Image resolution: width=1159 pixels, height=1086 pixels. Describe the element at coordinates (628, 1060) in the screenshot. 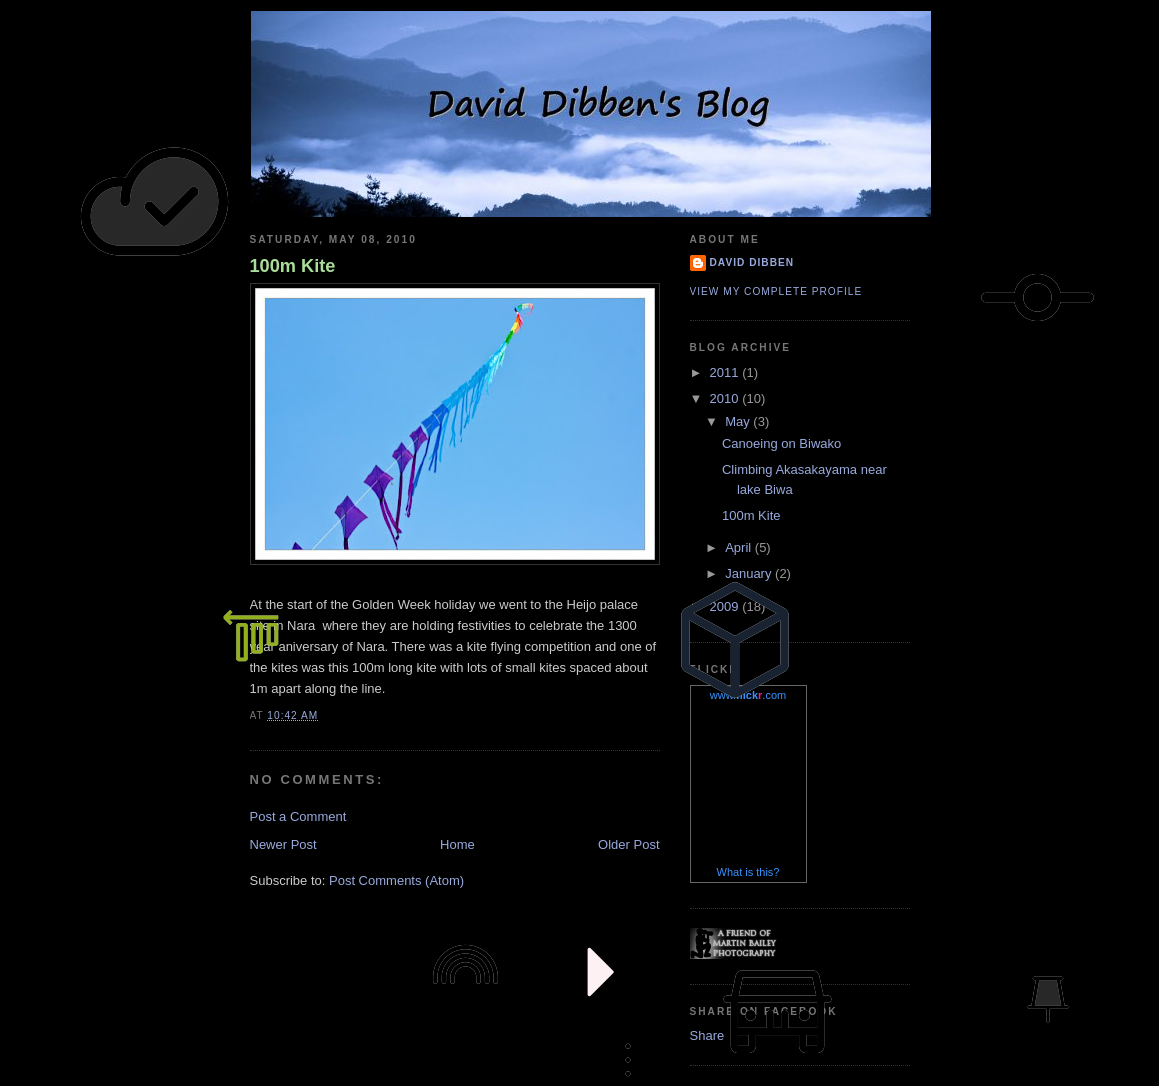

I see `open more options menu` at that location.